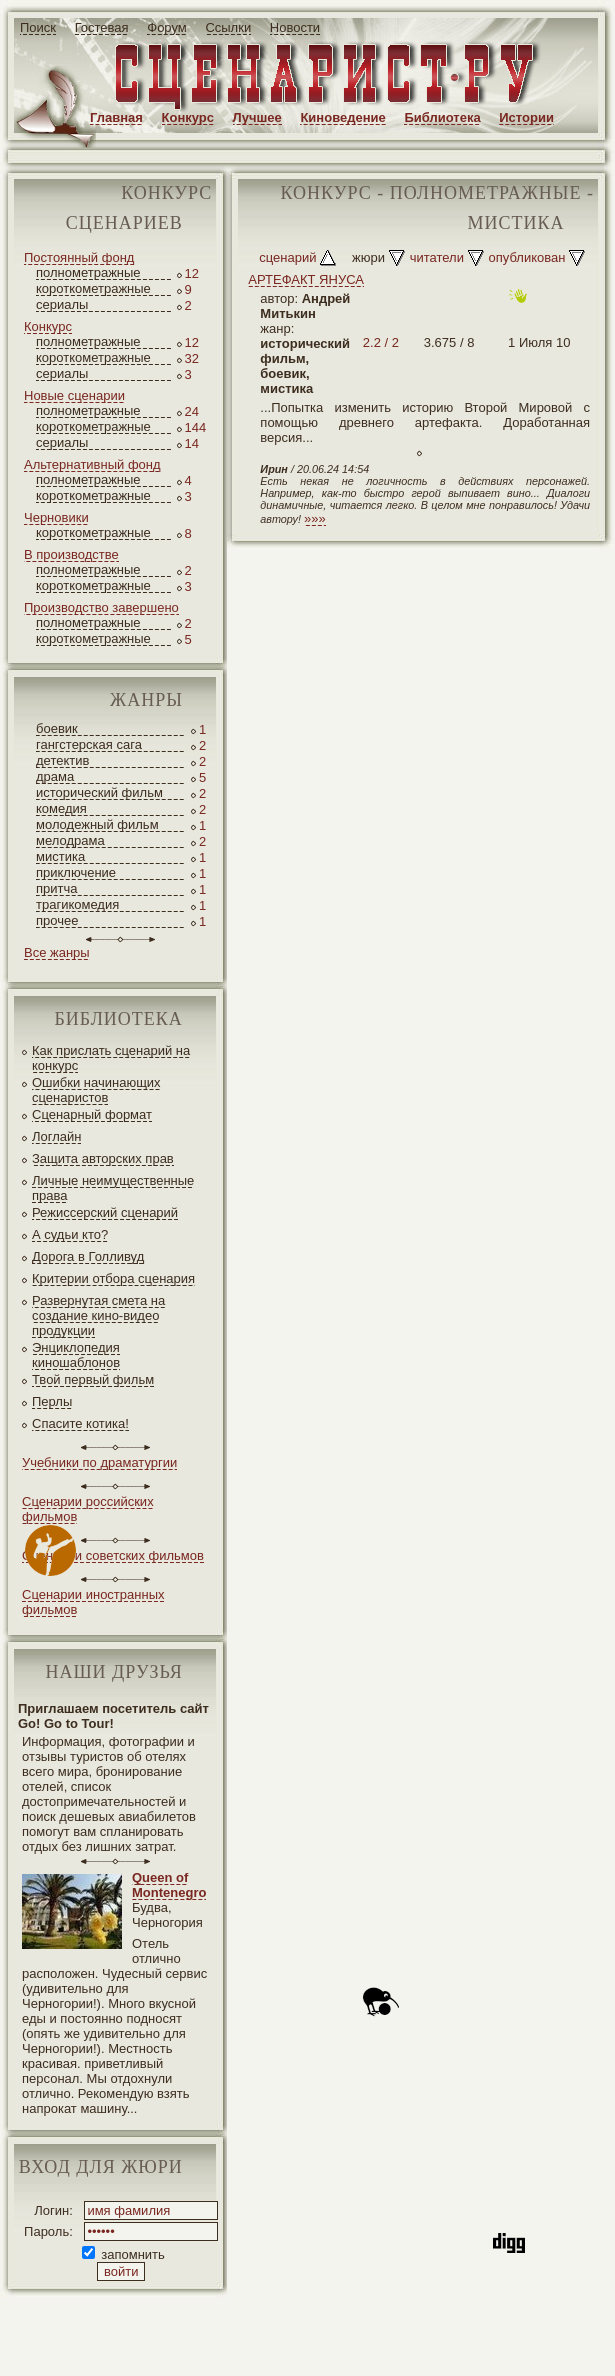 The height and width of the screenshot is (2376, 615). What do you see at coordinates (50, 1550) in the screenshot?
I see `sidekiq background job processing service logo` at bounding box center [50, 1550].